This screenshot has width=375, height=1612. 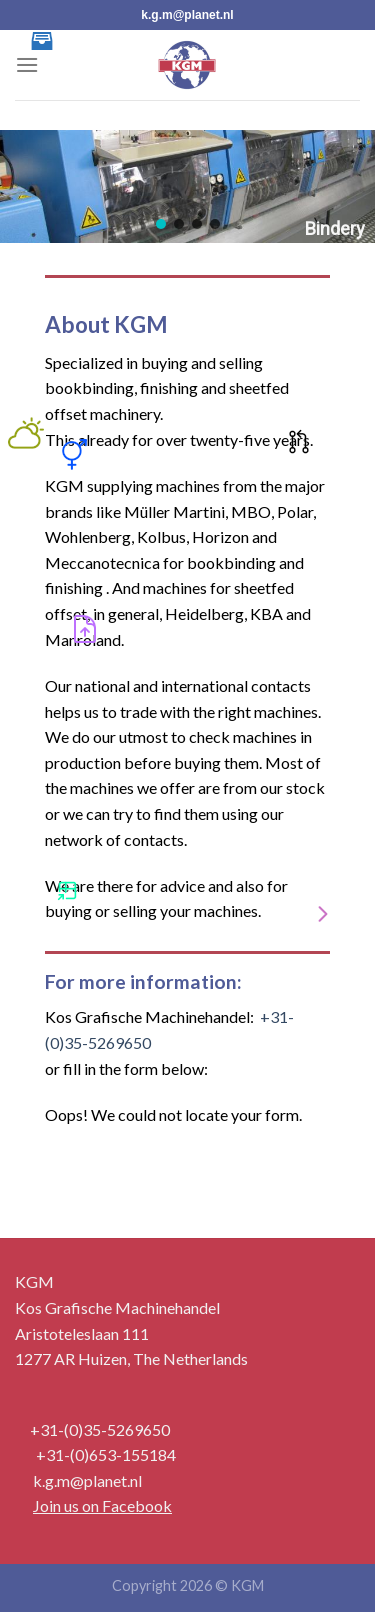 What do you see at coordinates (67, 890) in the screenshot?
I see `create a shortcut to this table` at bounding box center [67, 890].